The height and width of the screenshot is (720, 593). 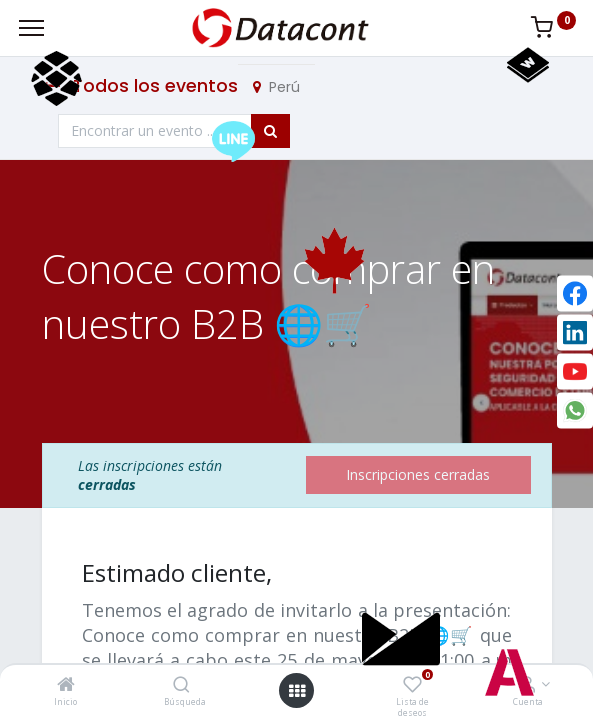 What do you see at coordinates (509, 672) in the screenshot?
I see `airbrake error monitoring service logo` at bounding box center [509, 672].